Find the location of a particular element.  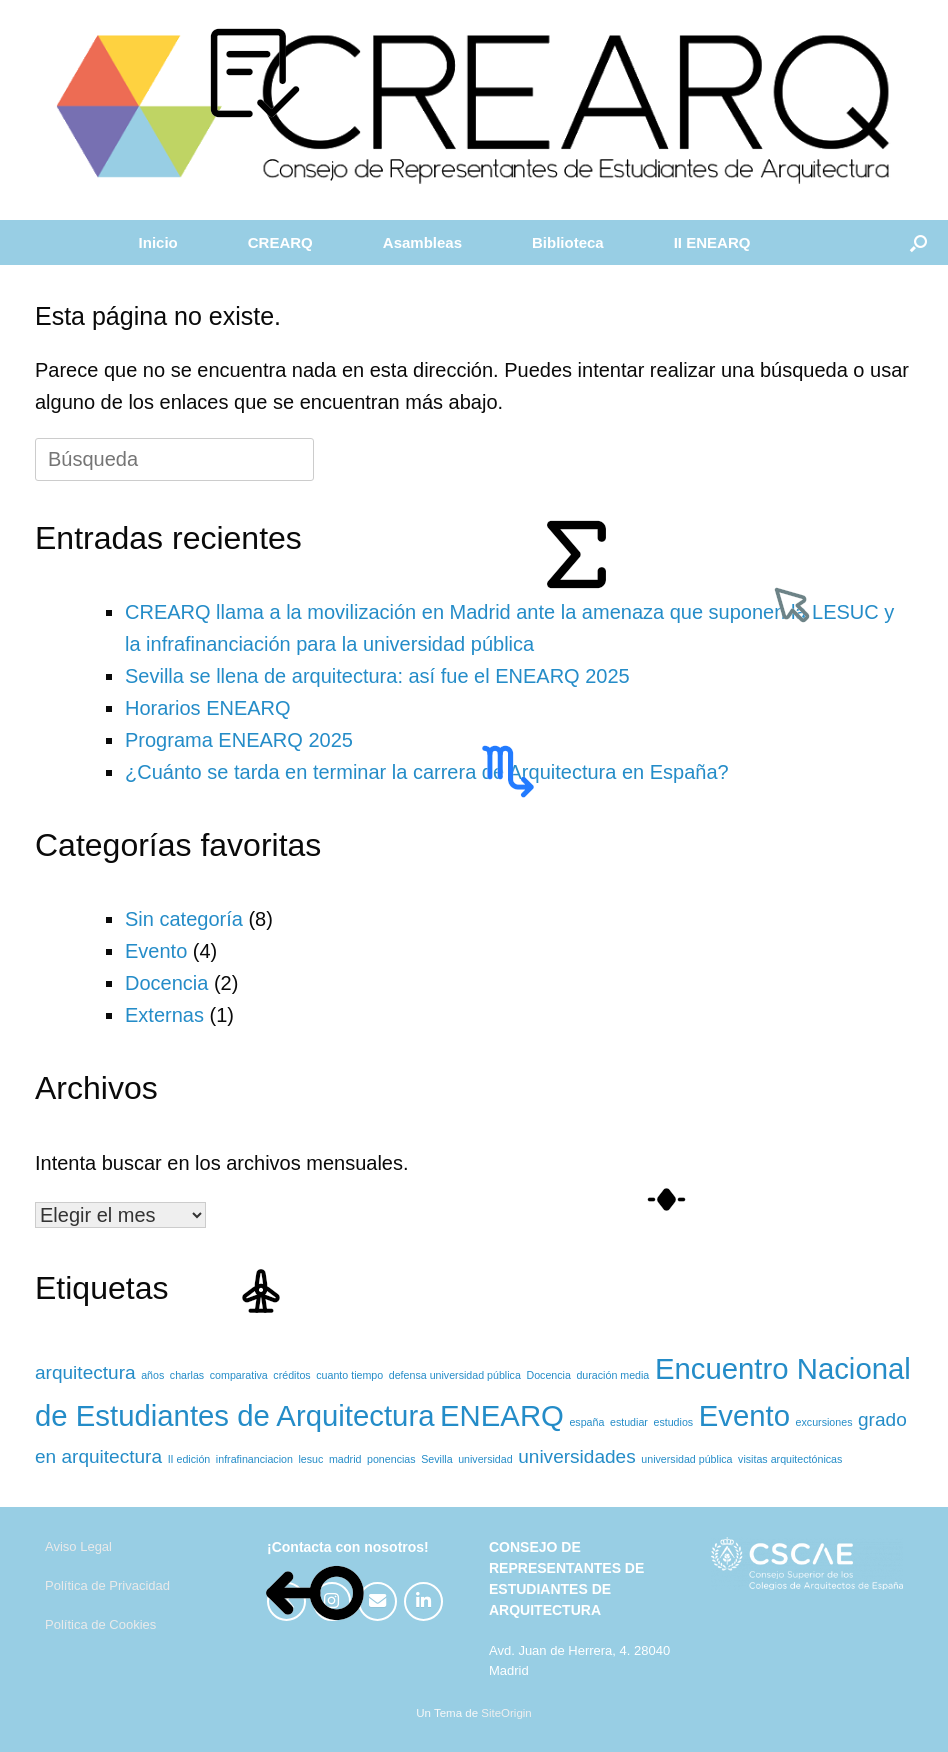

view or manage your task checklist is located at coordinates (255, 73).